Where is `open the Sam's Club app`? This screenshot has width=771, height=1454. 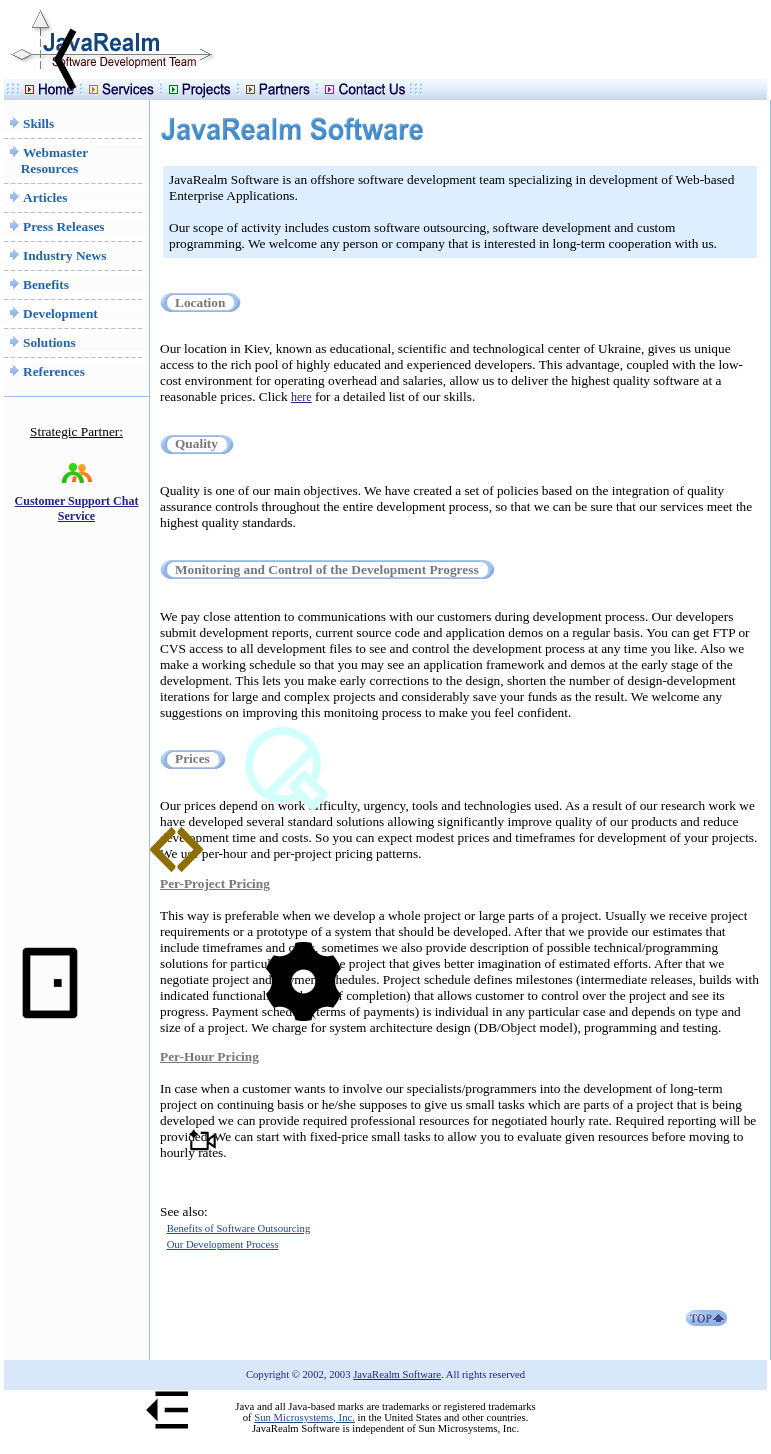 open the Sam's Club app is located at coordinates (176, 849).